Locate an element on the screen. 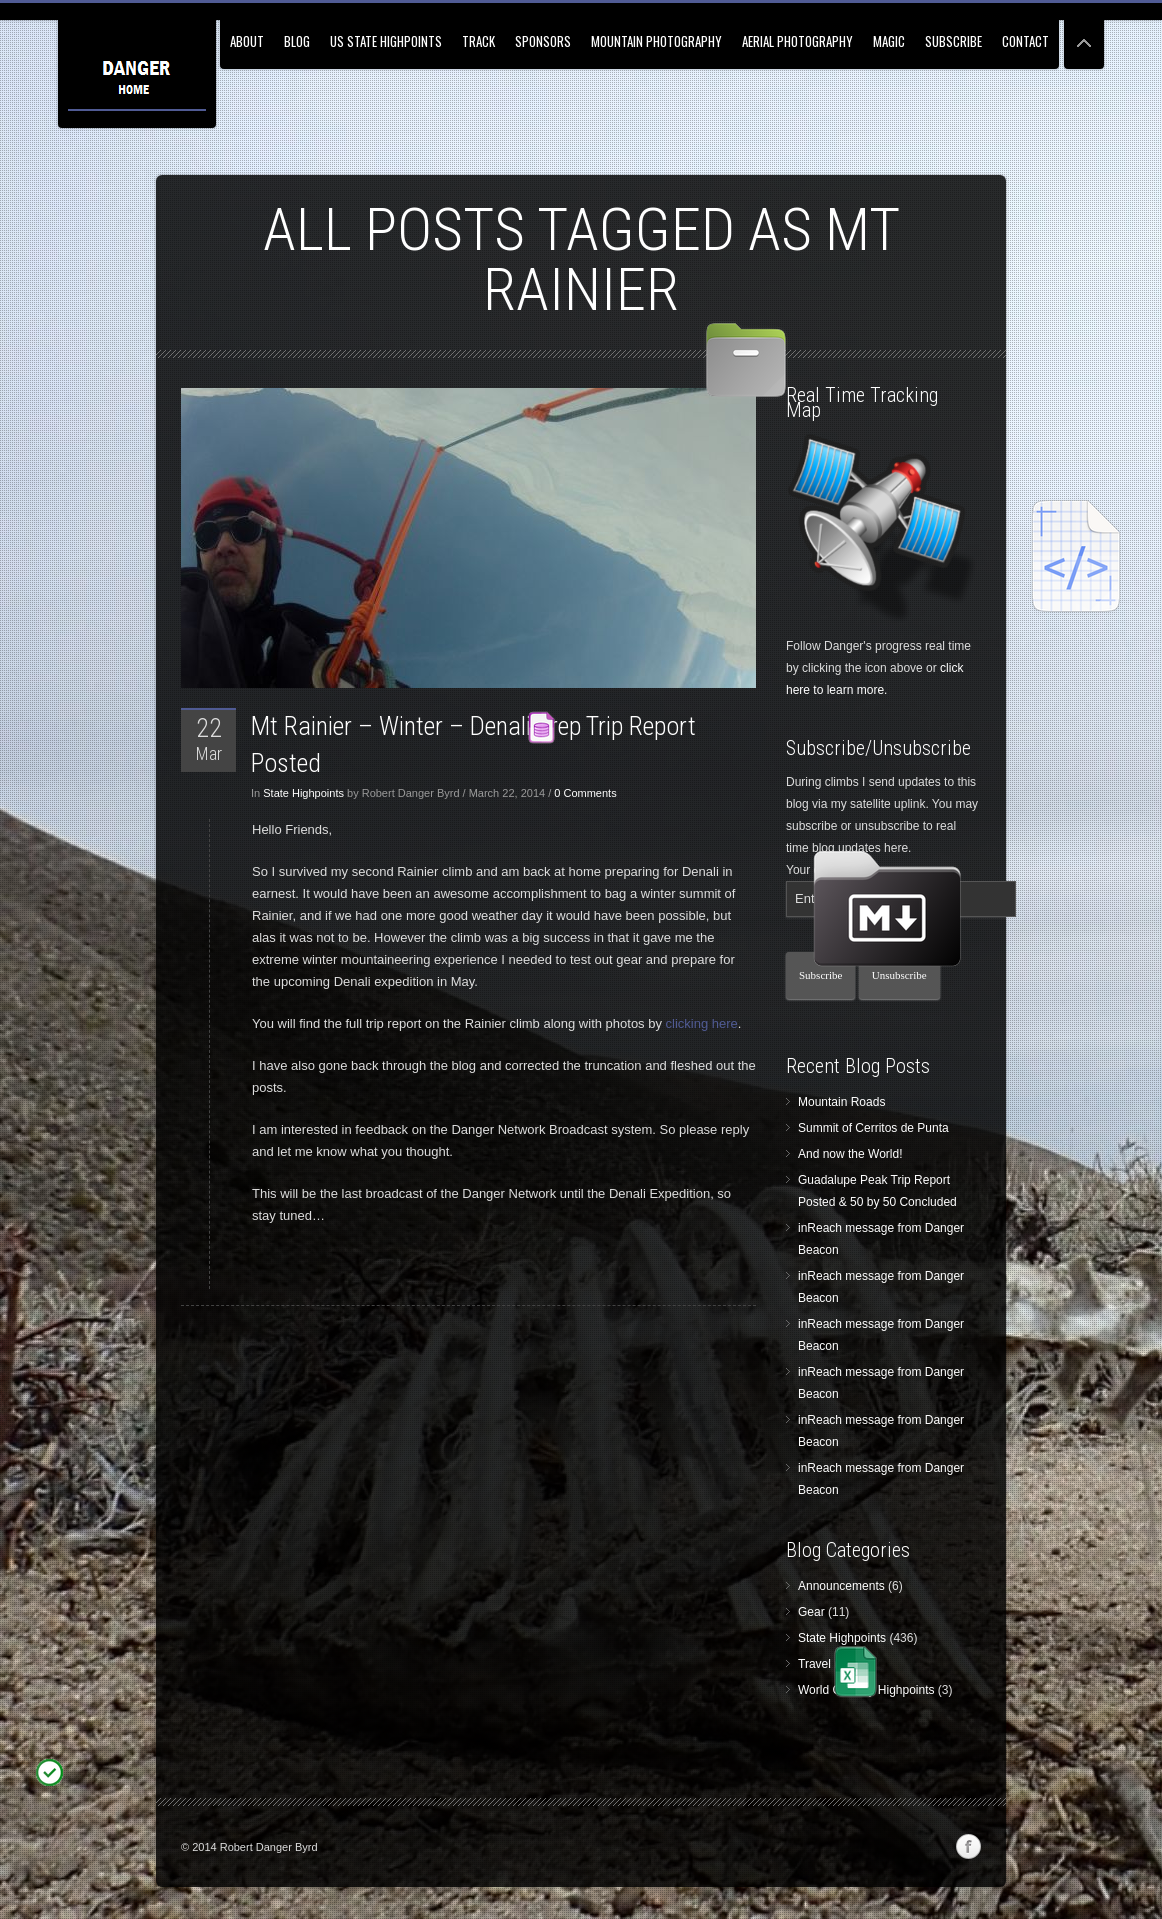  an html template file is located at coordinates (1076, 556).